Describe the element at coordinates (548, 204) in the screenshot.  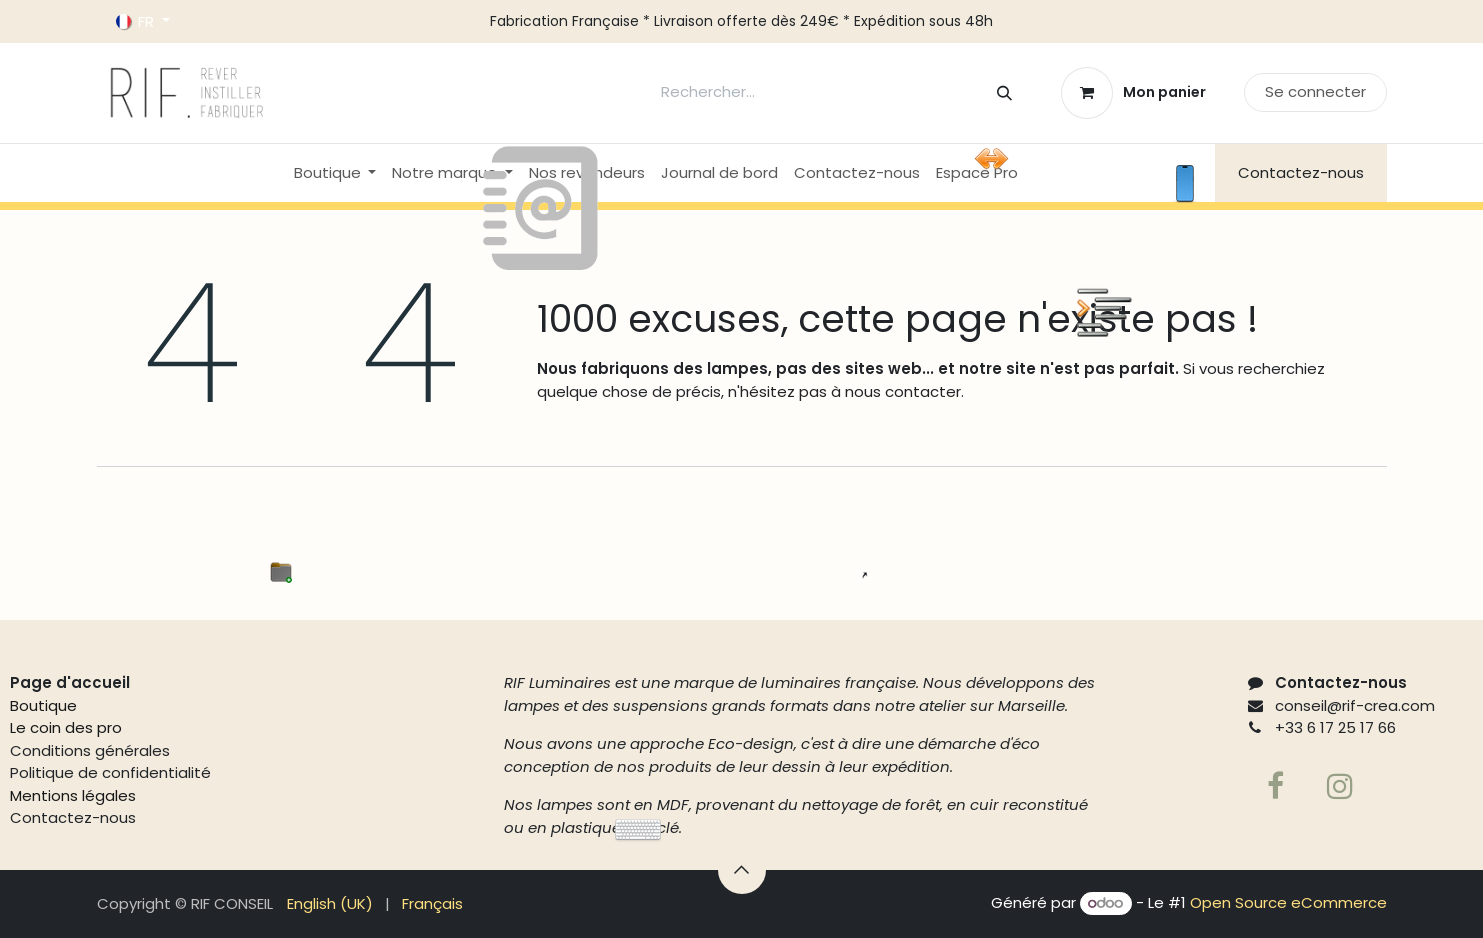
I see `open address book or contacts` at that location.